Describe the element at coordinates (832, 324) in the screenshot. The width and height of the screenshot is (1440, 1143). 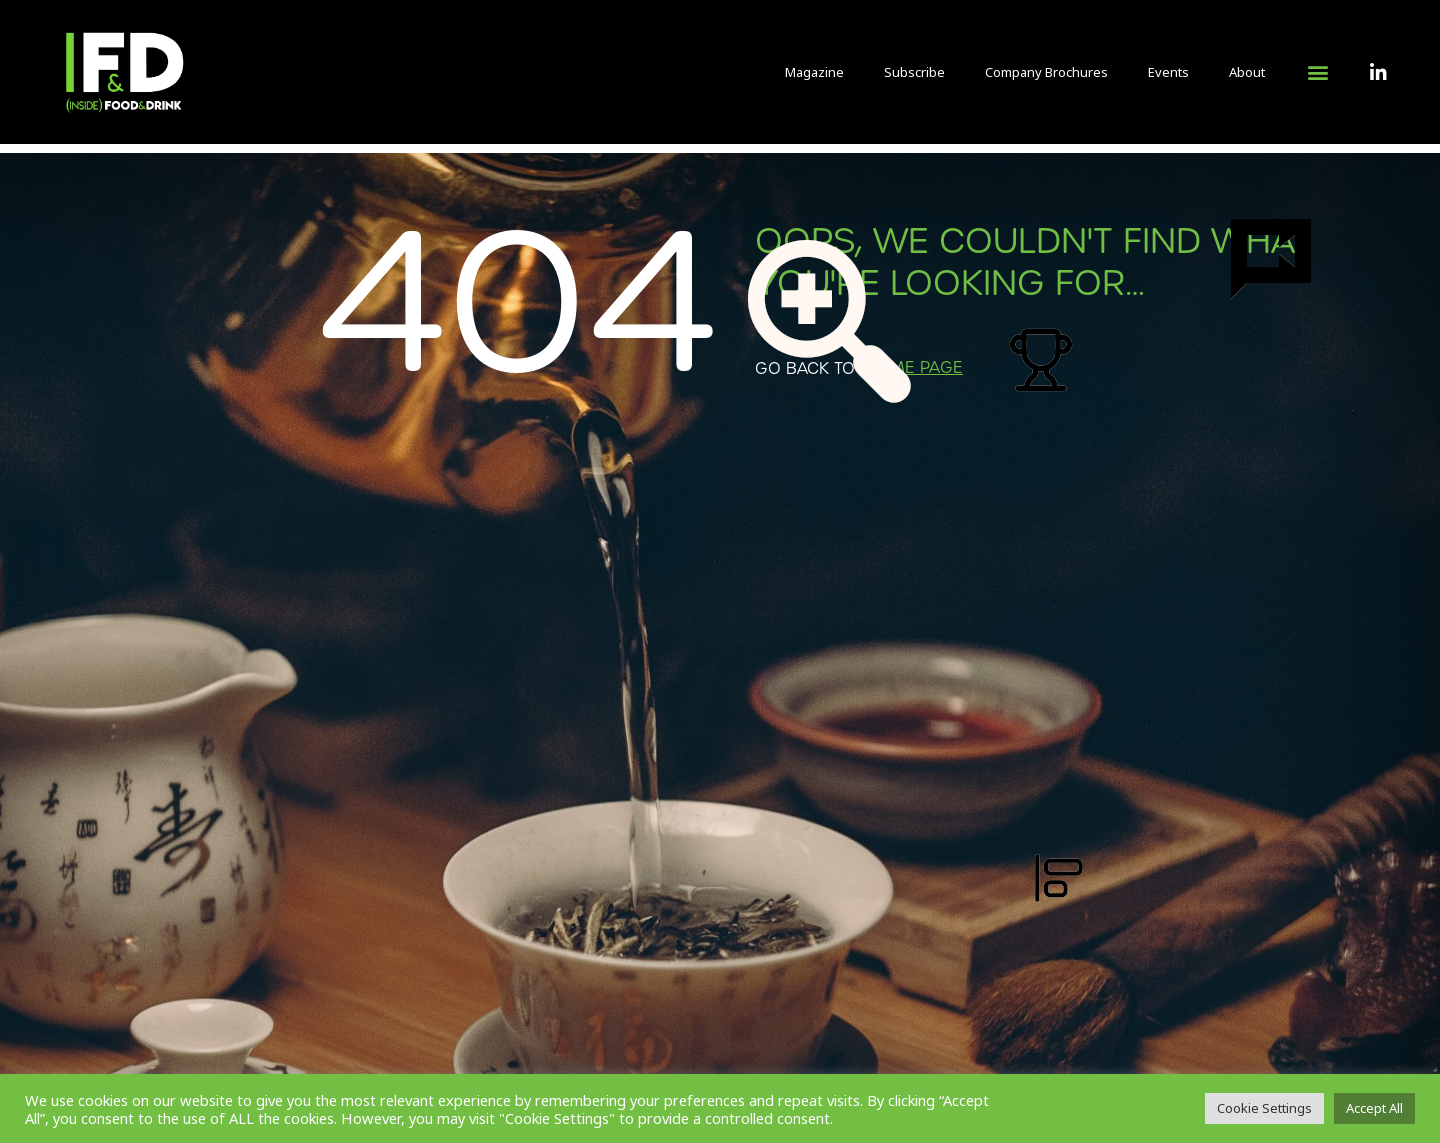
I see `zoom in on content` at that location.